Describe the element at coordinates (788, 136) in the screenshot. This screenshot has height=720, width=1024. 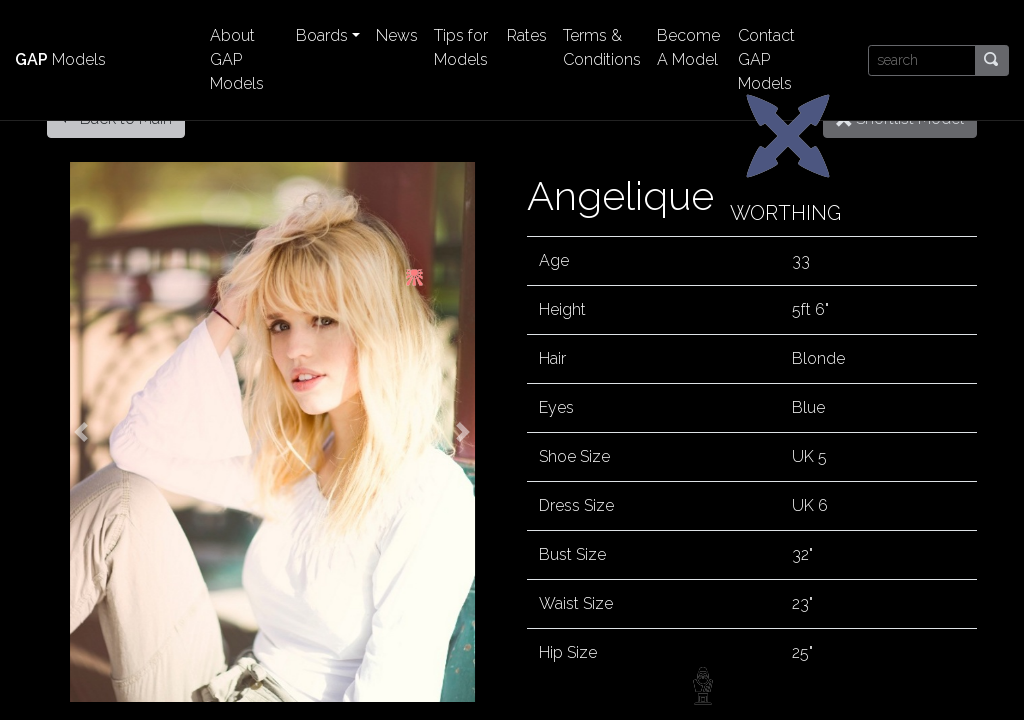
I see `expand content in multiple directions` at that location.